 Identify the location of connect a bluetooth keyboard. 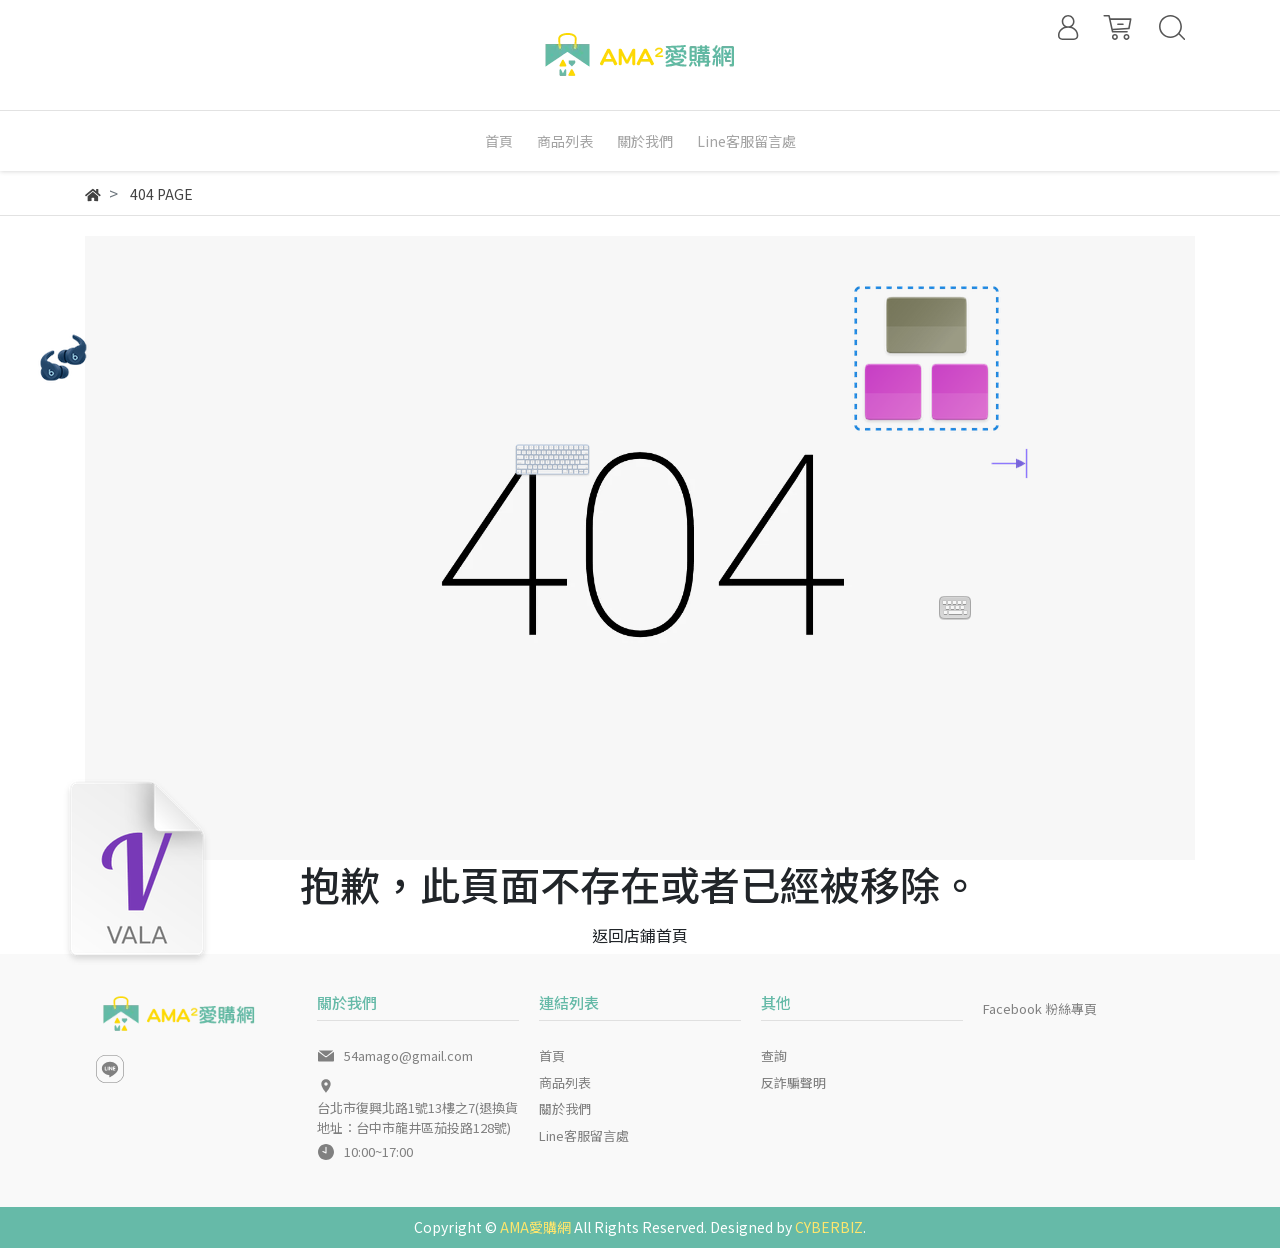
(552, 459).